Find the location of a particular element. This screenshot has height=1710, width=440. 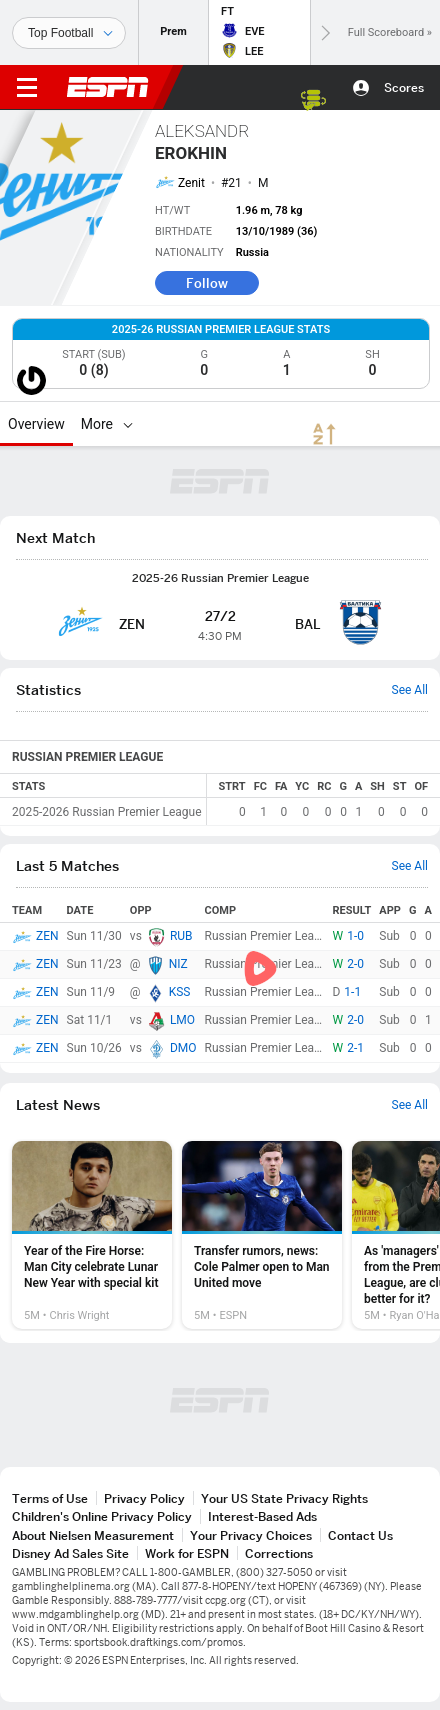

open the Rumble app is located at coordinates (260, 968).